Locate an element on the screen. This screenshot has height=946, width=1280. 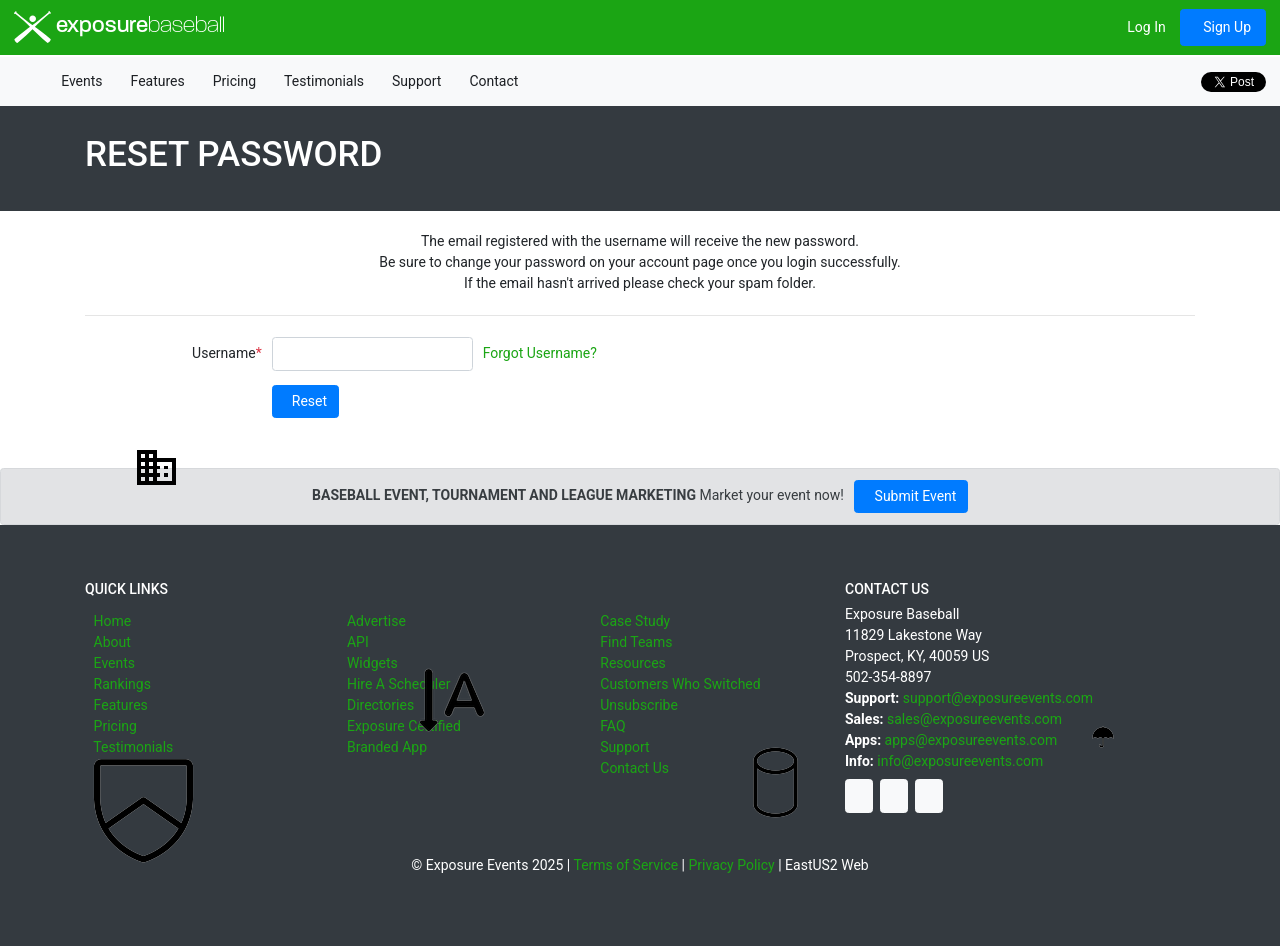
security or protection status indicator is located at coordinates (143, 804).